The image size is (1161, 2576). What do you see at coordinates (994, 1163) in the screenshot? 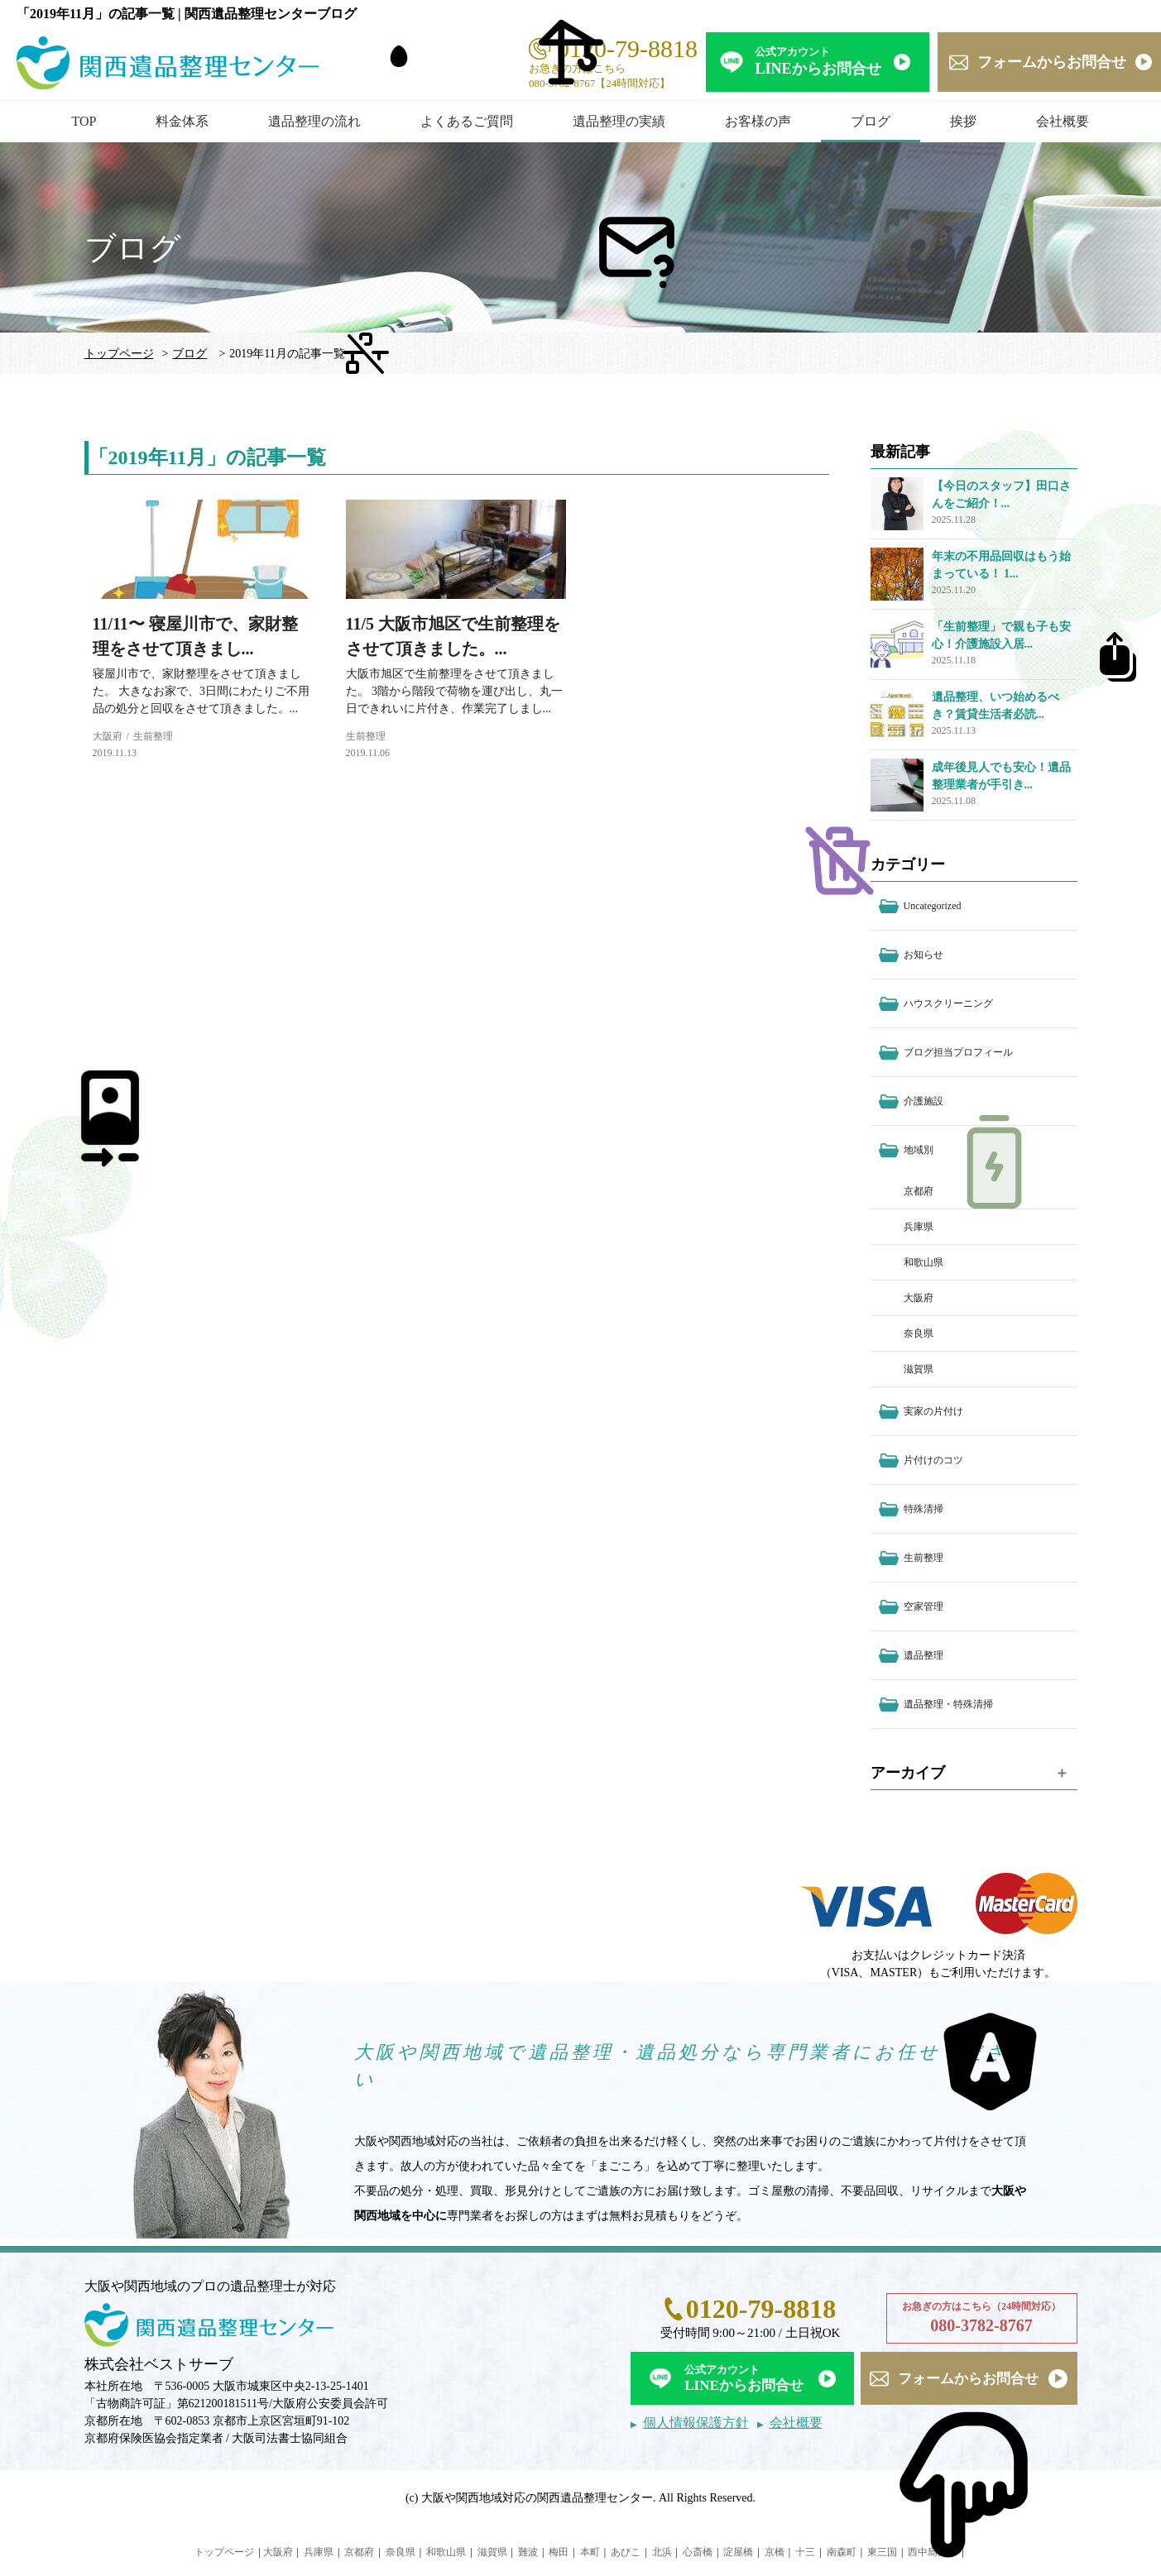
I see `indicates device is currently charging` at bounding box center [994, 1163].